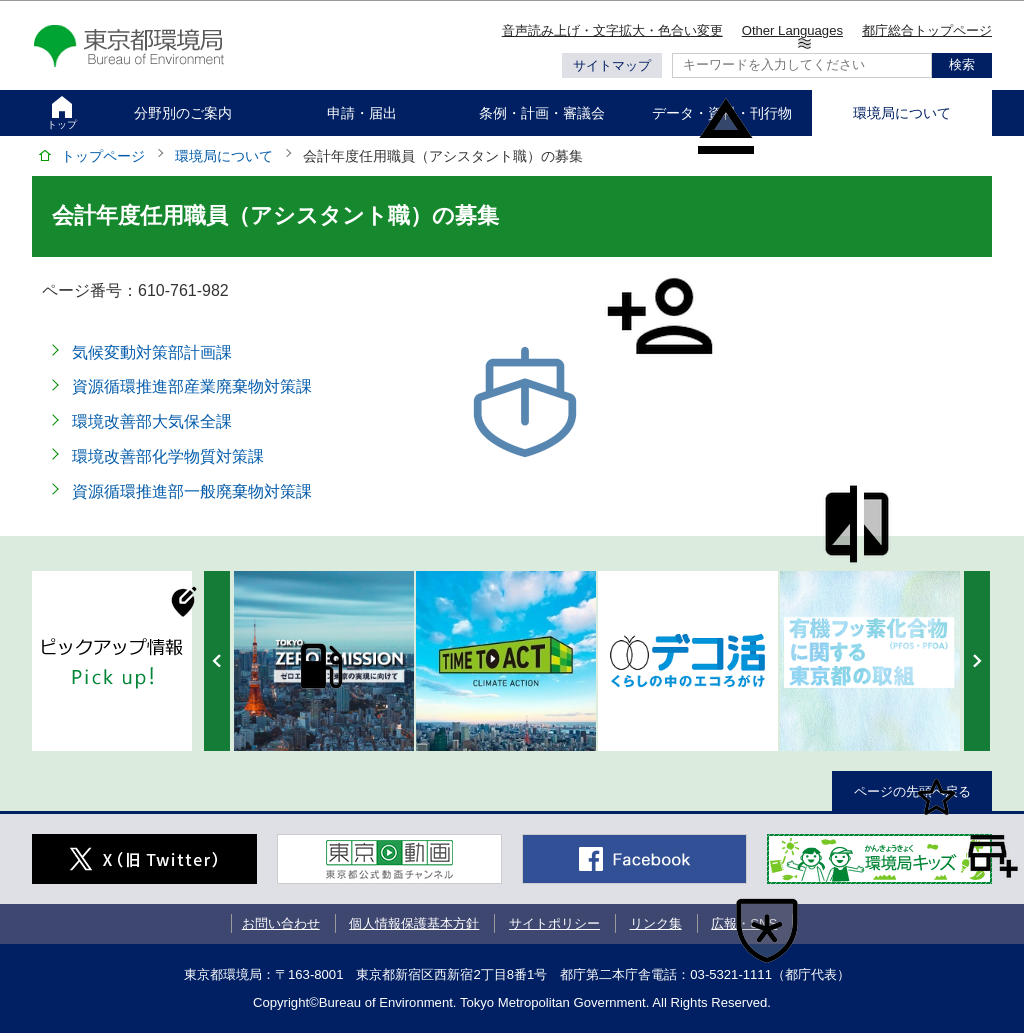 This screenshot has height=1033, width=1024. Describe the element at coordinates (936, 797) in the screenshot. I see `add to favorites` at that location.